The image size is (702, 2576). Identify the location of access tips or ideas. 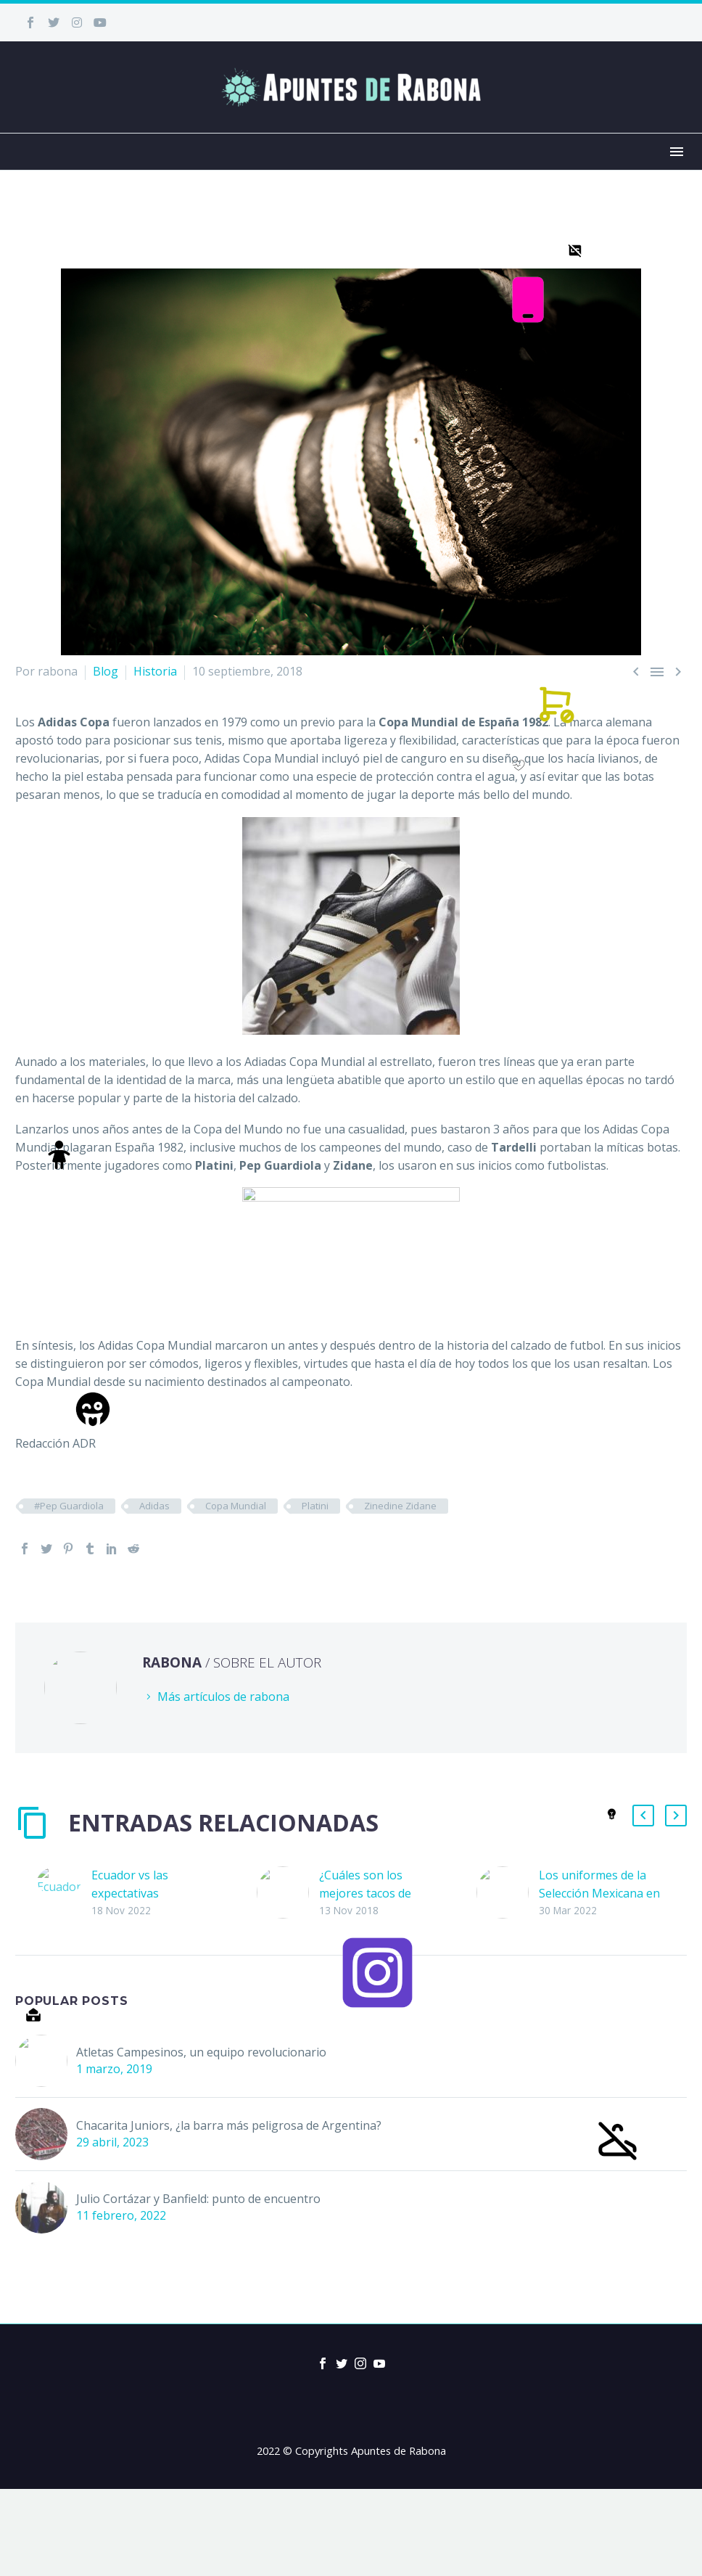
(611, 1813).